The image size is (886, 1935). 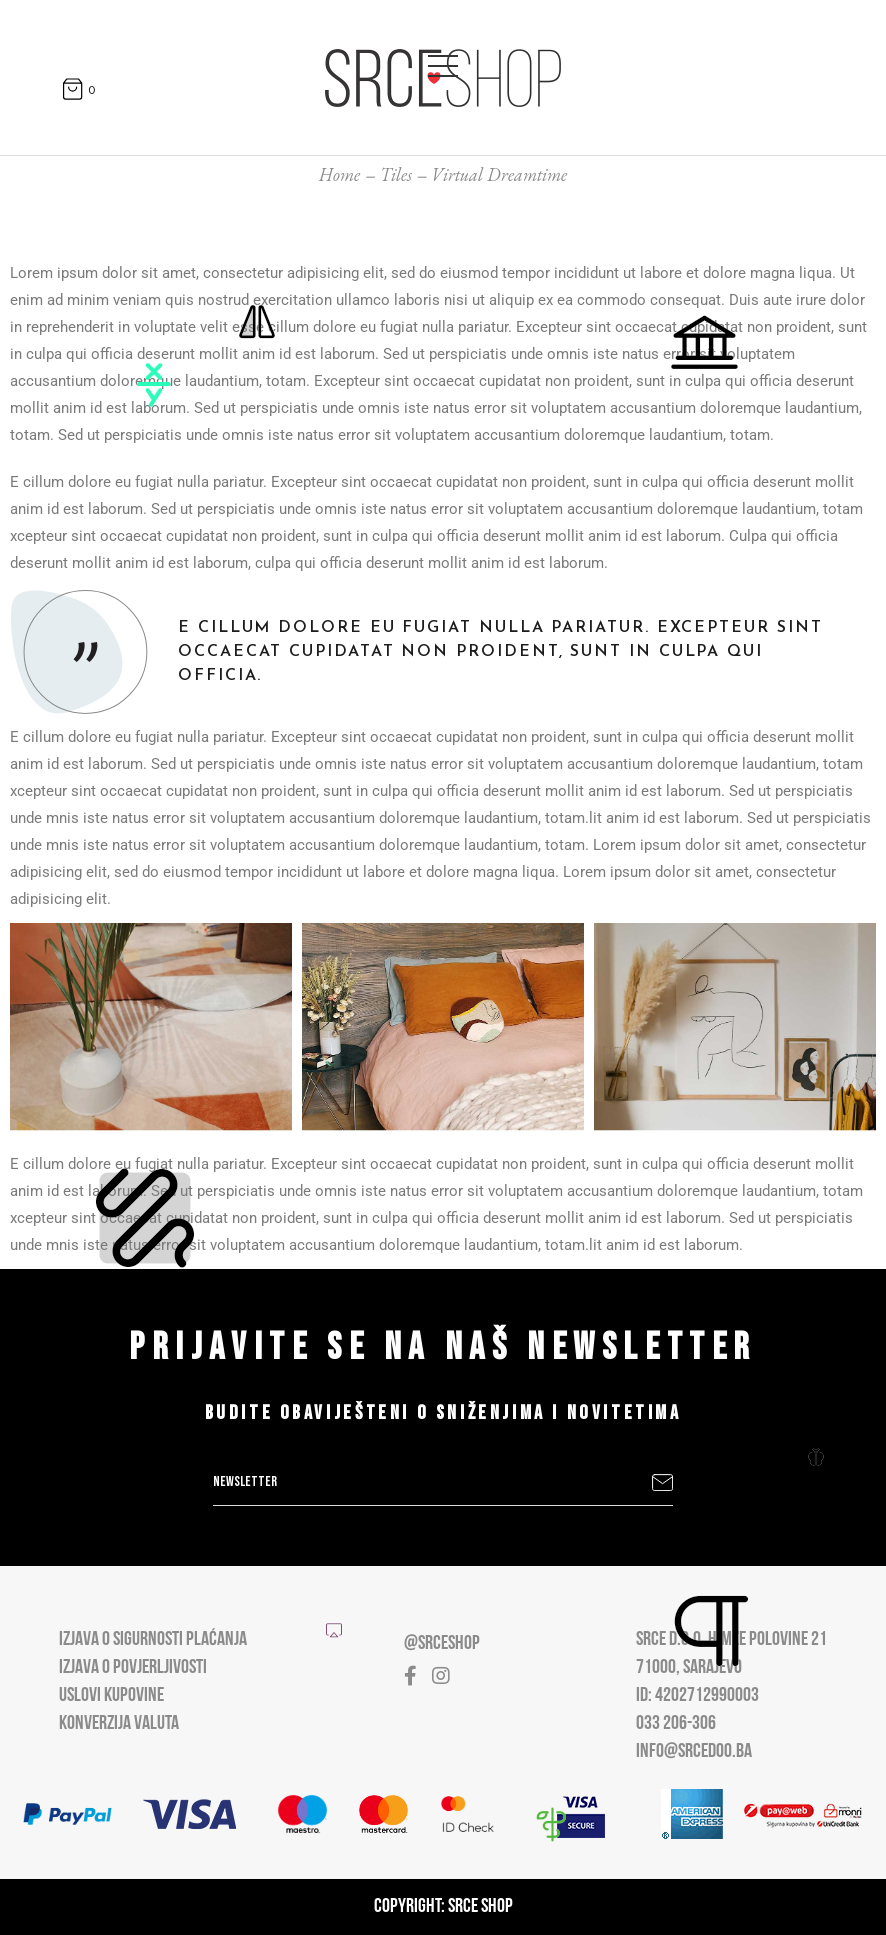 I want to click on perform division calculation, so click(x=154, y=384).